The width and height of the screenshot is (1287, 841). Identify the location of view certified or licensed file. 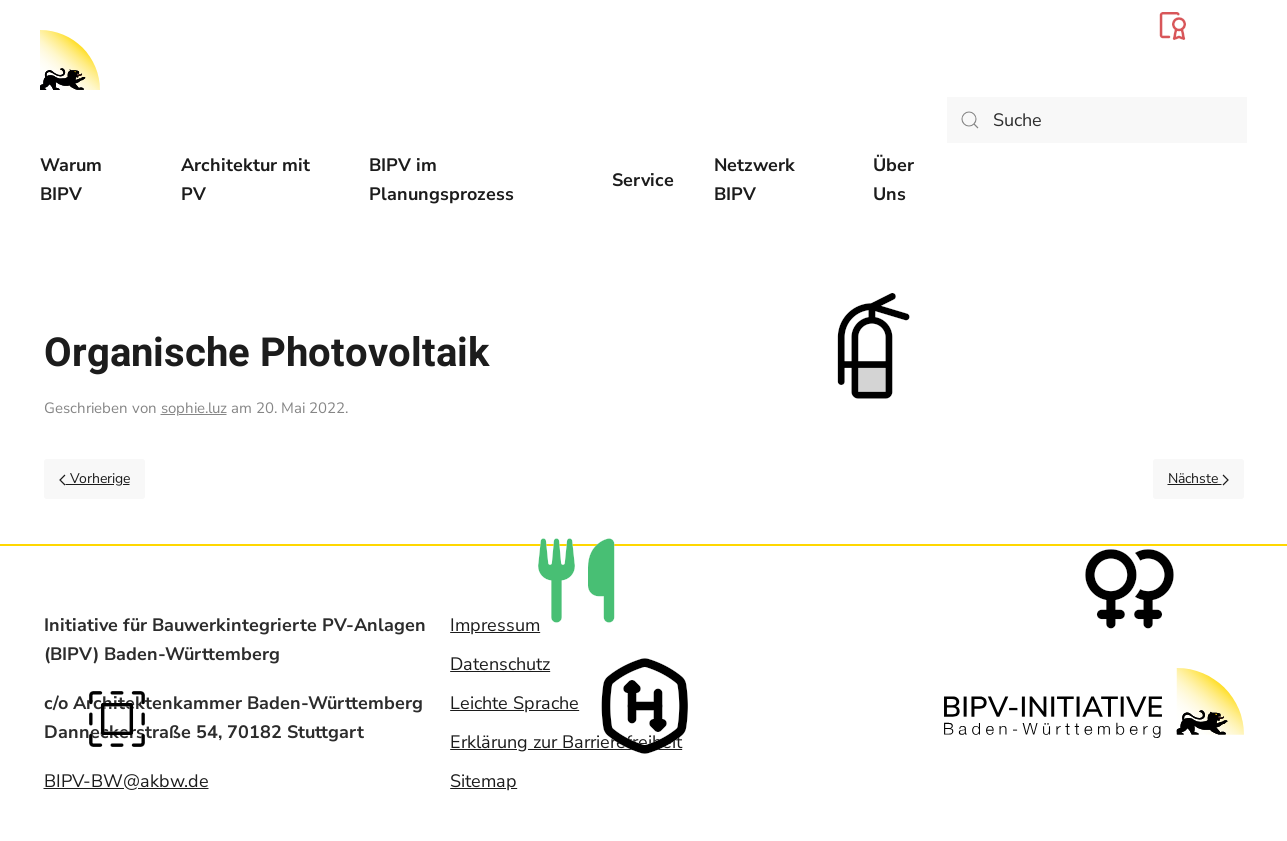
(1172, 26).